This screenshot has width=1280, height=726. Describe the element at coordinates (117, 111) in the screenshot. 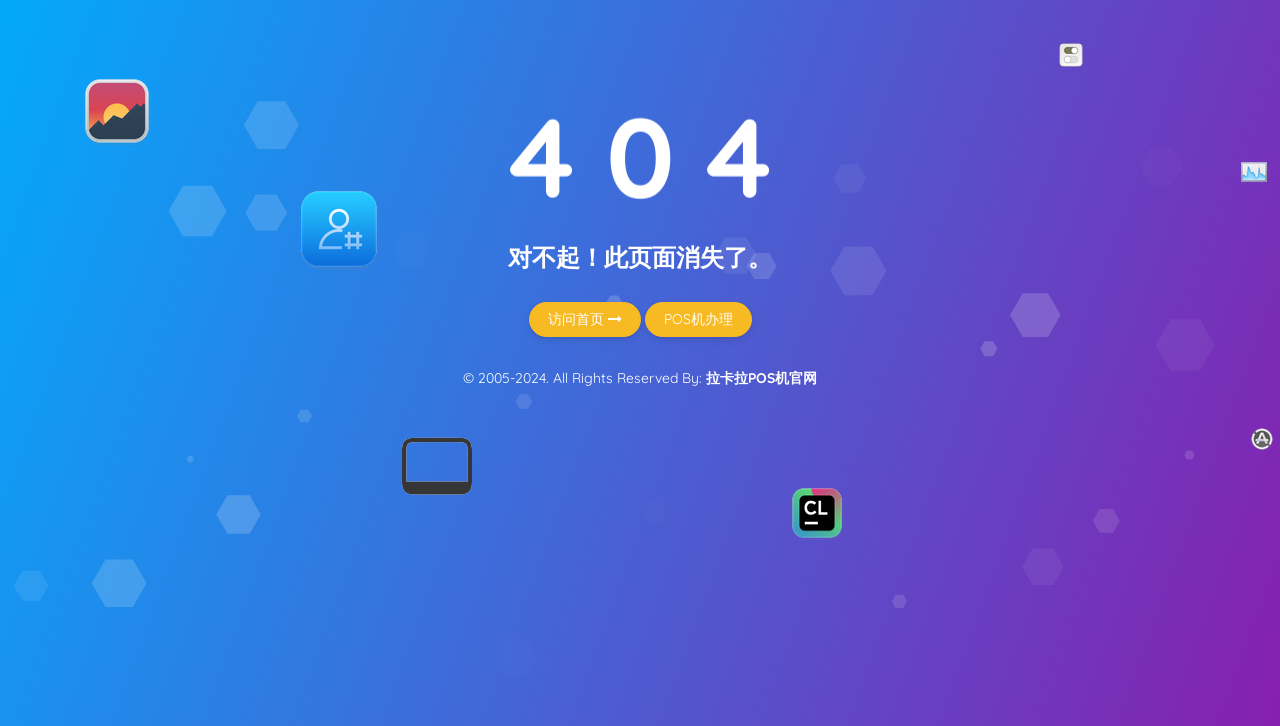

I see `open koko photo gallery app` at that location.